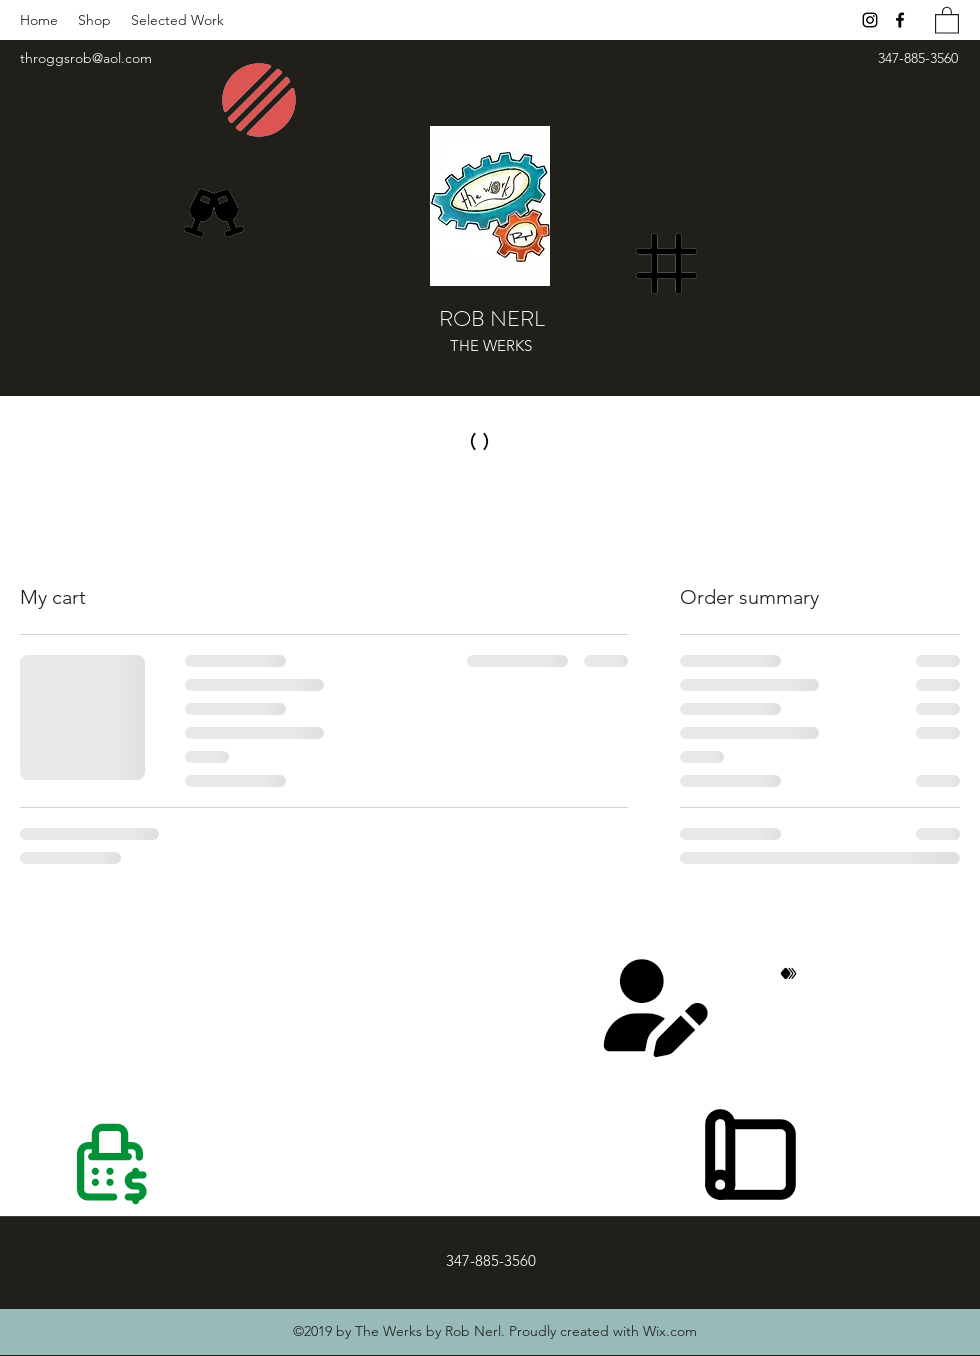 The image size is (980, 1356). Describe the element at coordinates (788, 973) in the screenshot. I see `access animation keyframes` at that location.